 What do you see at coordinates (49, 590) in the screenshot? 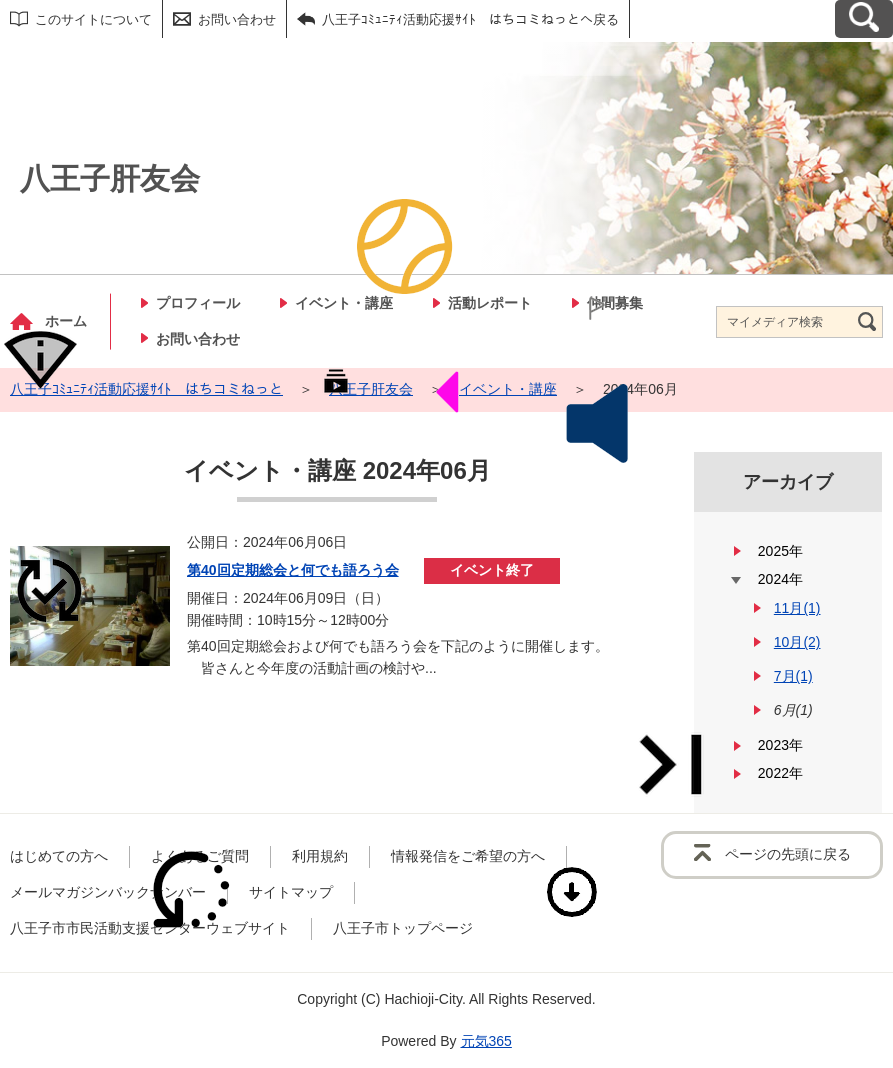
I see `indicates content has been published with recent changes` at bounding box center [49, 590].